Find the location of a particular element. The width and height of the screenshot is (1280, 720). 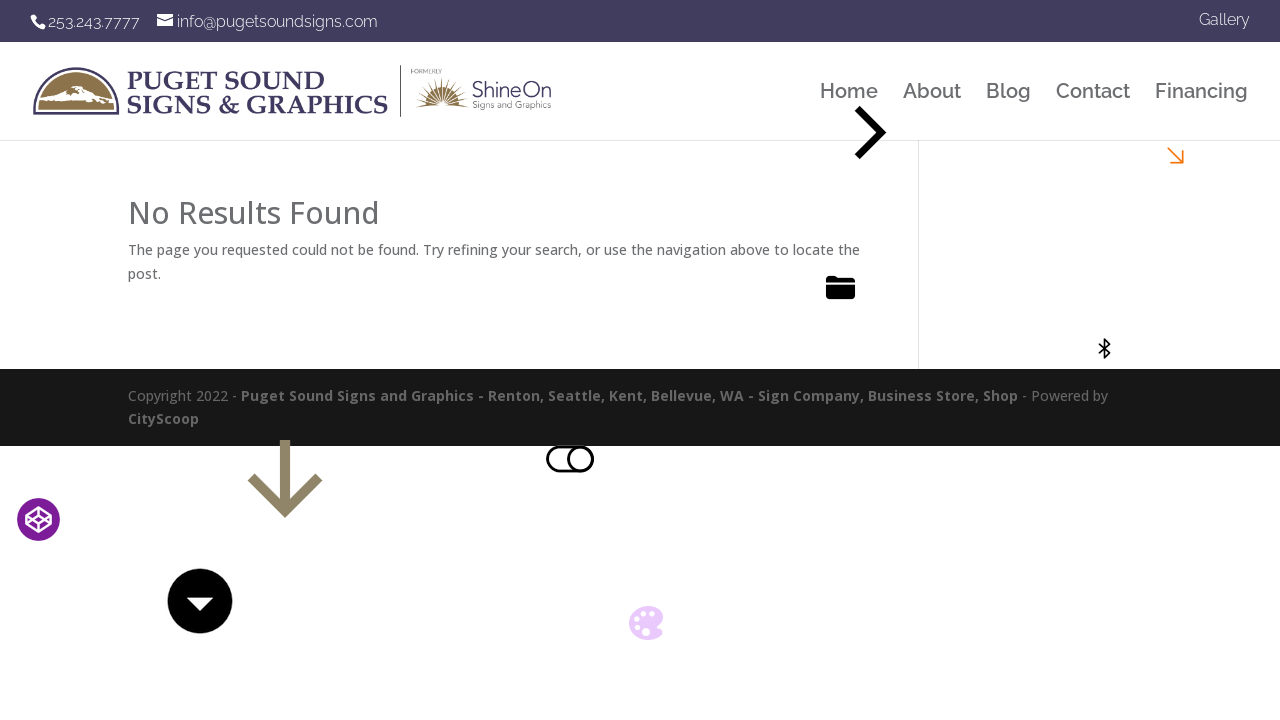

open CodePen website or app is located at coordinates (38, 519).